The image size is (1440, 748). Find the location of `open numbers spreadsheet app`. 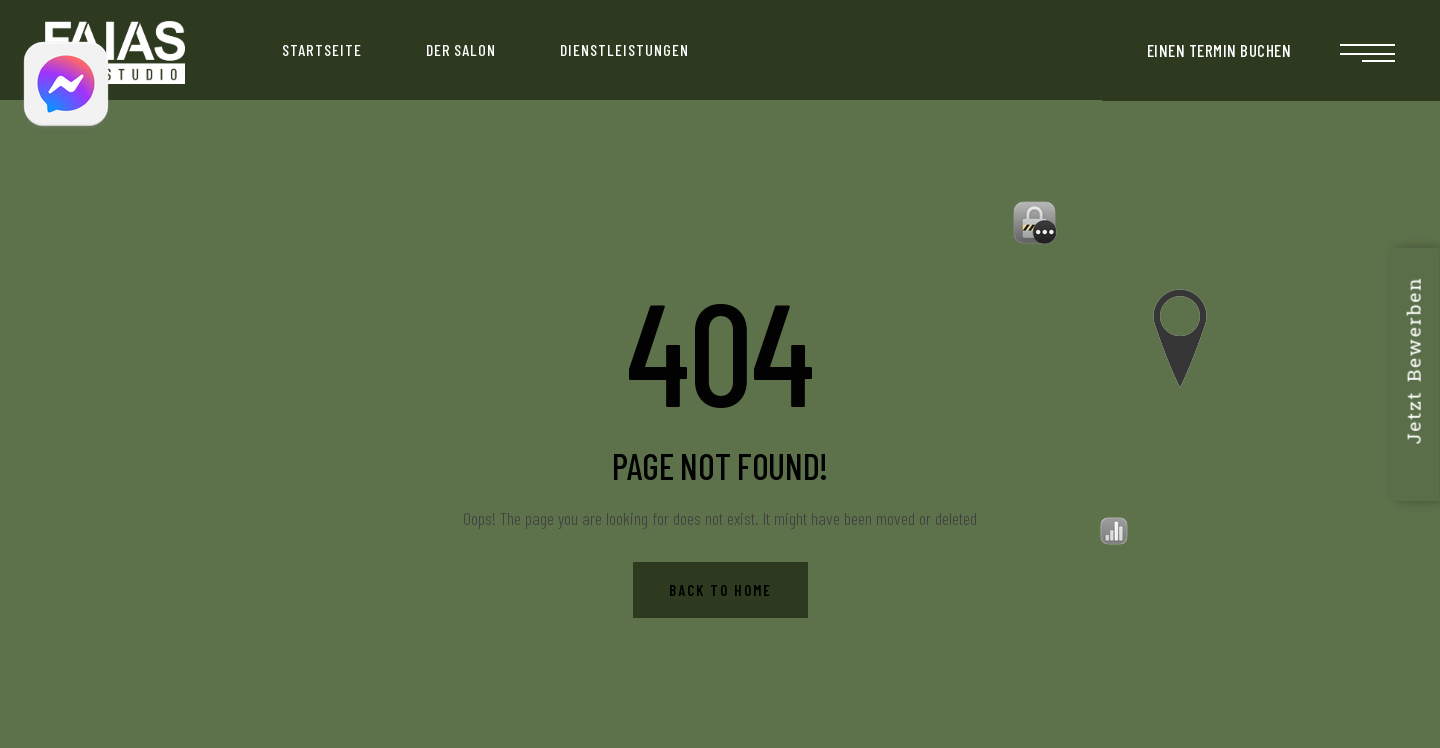

open numbers spreadsheet app is located at coordinates (1114, 531).